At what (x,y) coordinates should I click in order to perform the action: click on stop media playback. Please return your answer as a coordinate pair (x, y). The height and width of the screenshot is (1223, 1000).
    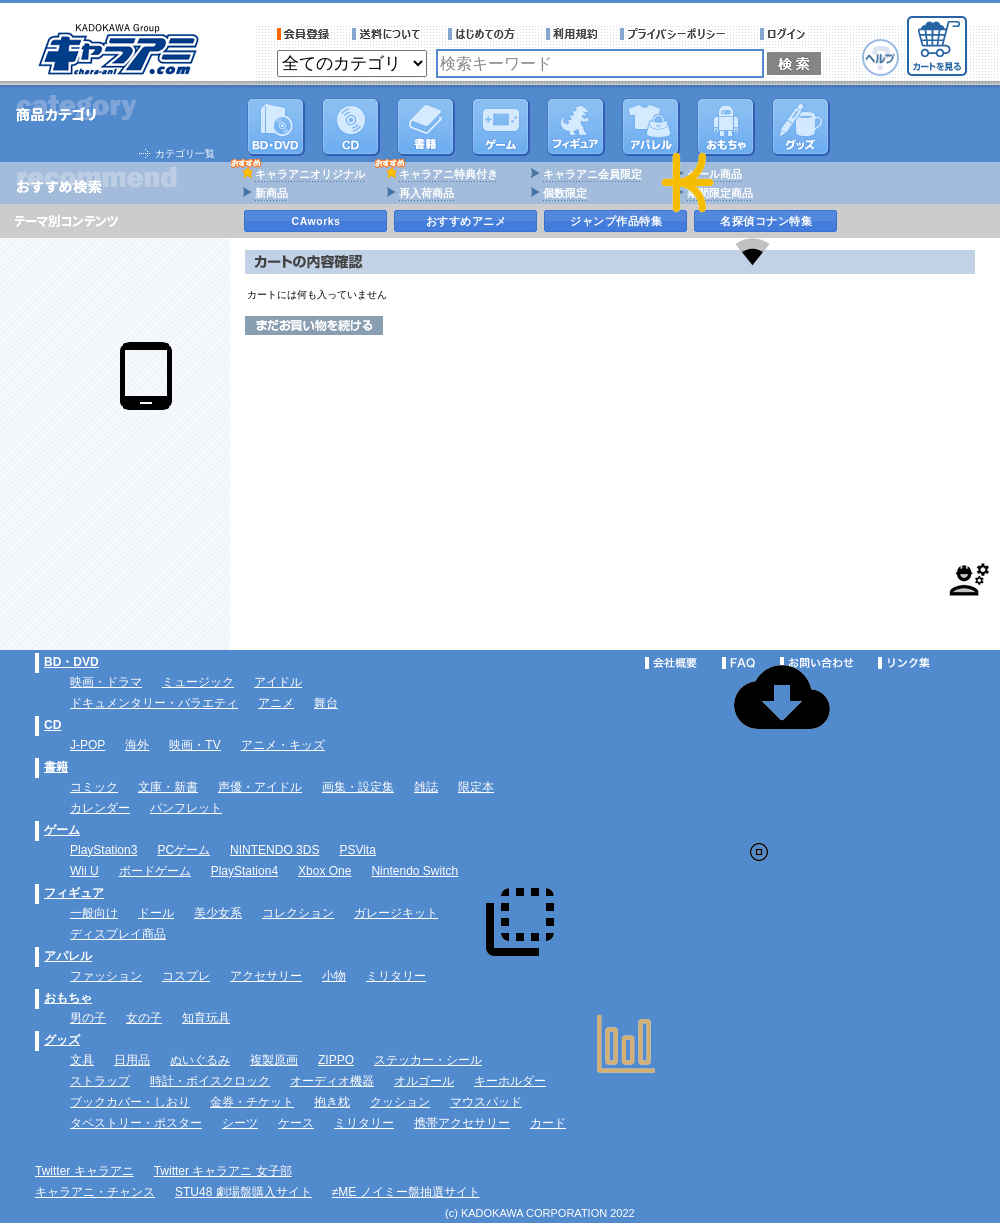
    Looking at the image, I should click on (759, 852).